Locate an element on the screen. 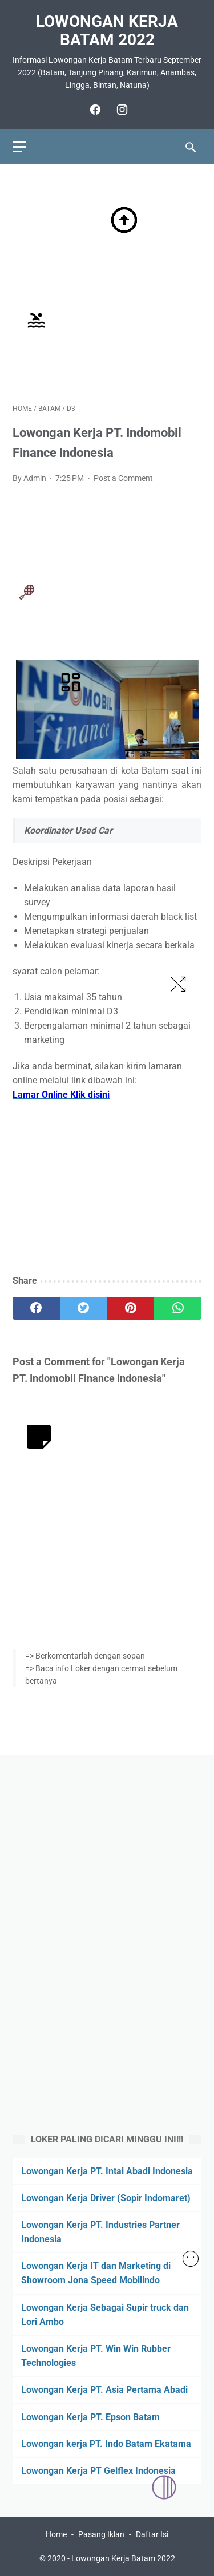 Image resolution: width=214 pixels, height=2576 pixels. indicates neutral or no reaction is located at coordinates (191, 2259).